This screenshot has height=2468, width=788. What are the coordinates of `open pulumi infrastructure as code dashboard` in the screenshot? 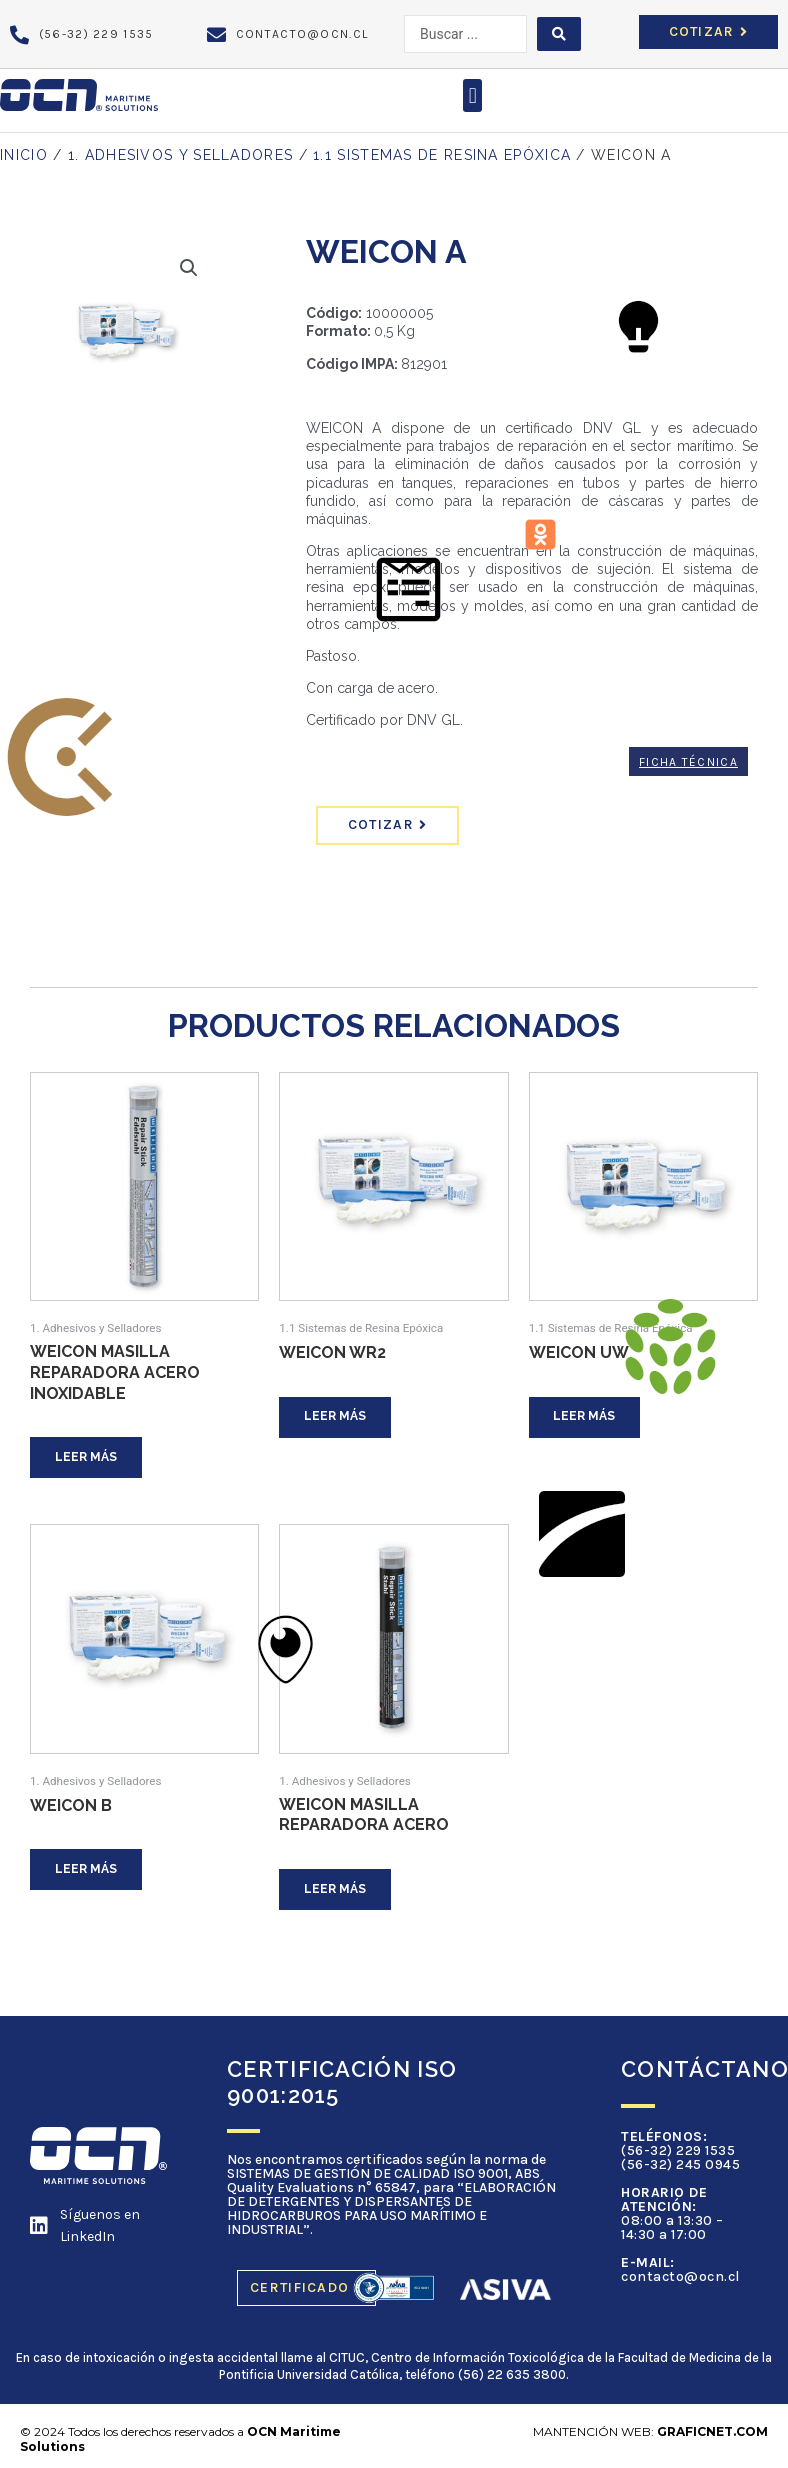 It's located at (670, 1346).